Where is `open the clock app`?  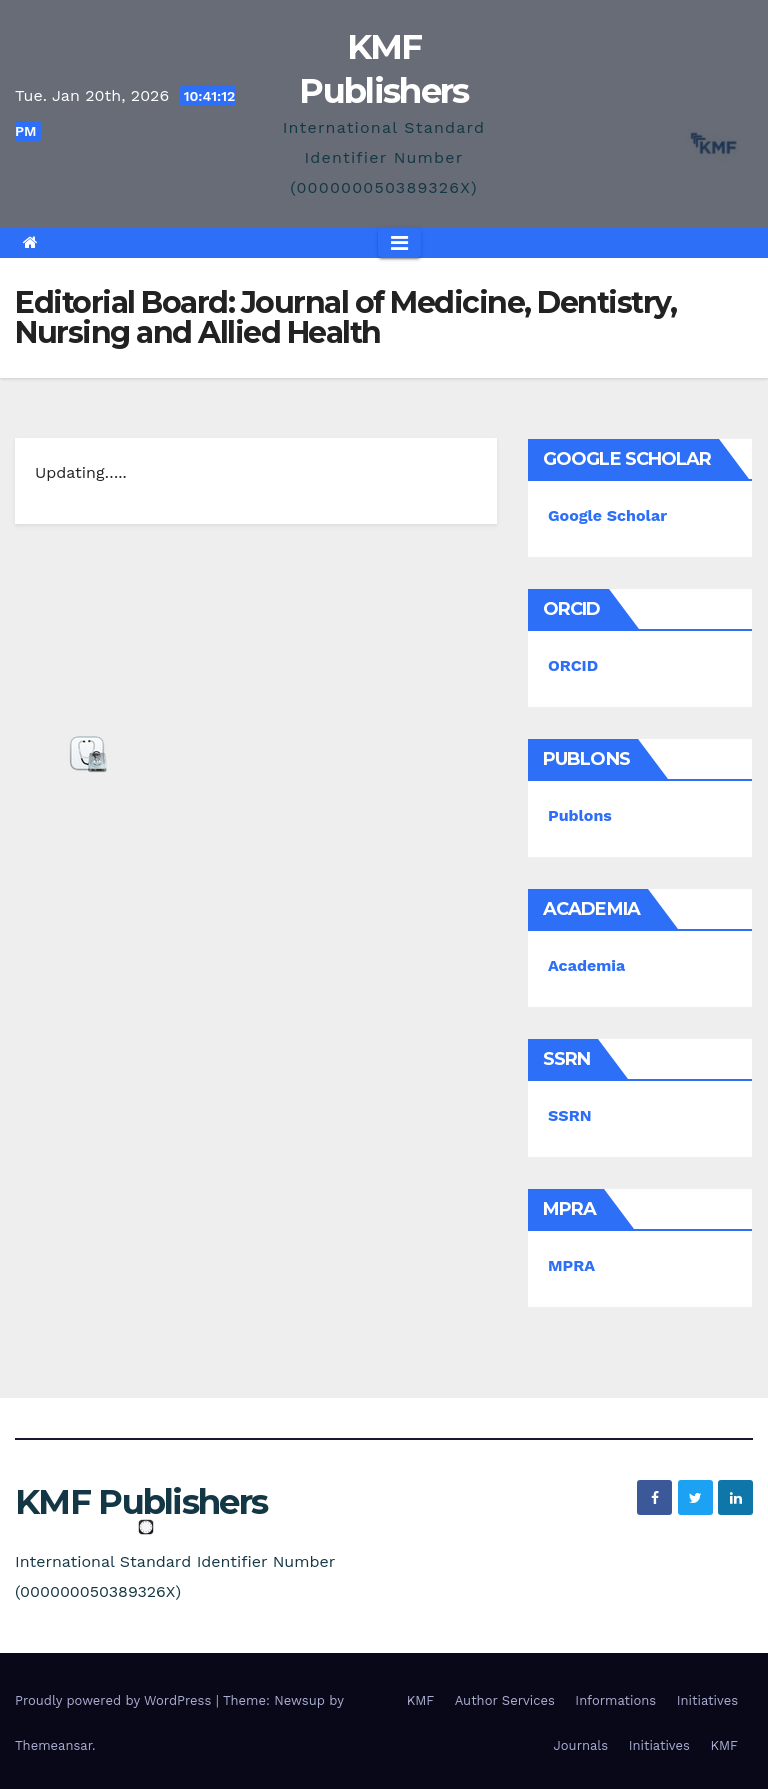 open the clock app is located at coordinates (146, 1527).